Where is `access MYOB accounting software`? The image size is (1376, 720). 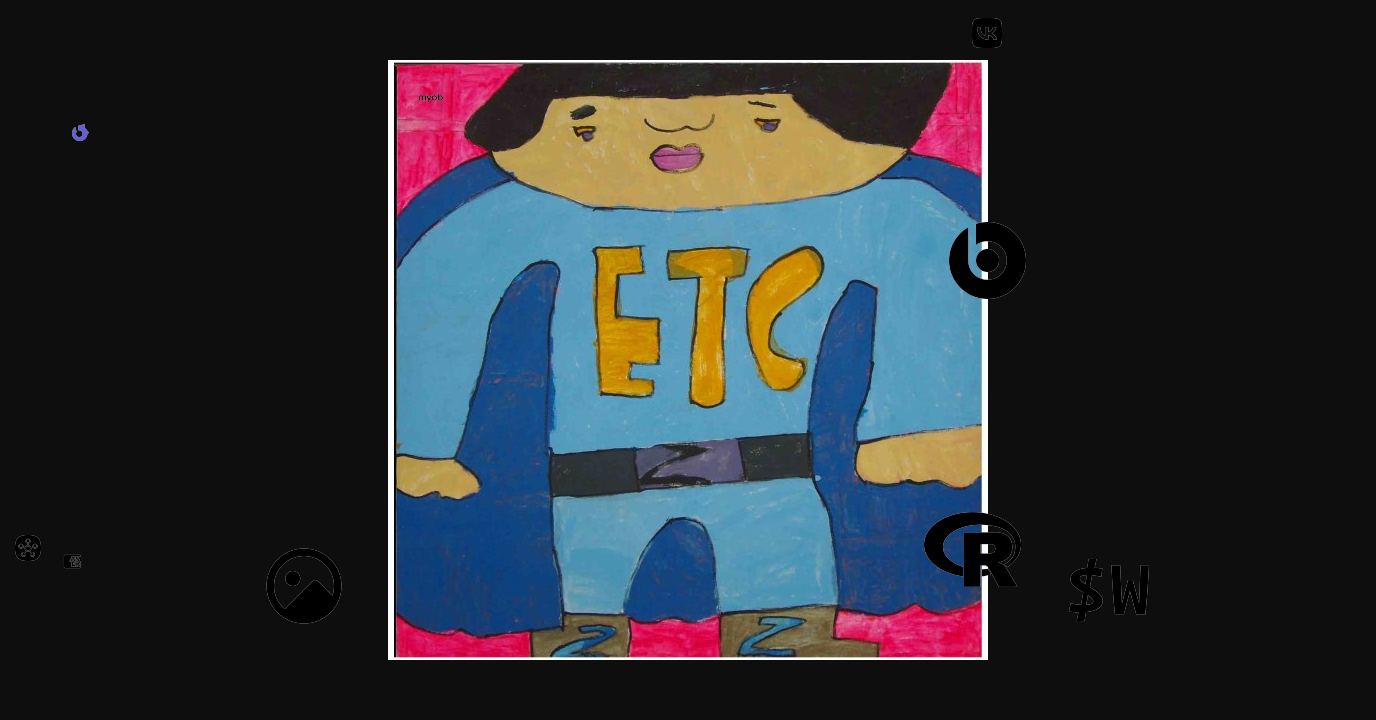 access MYOB accounting software is located at coordinates (431, 98).